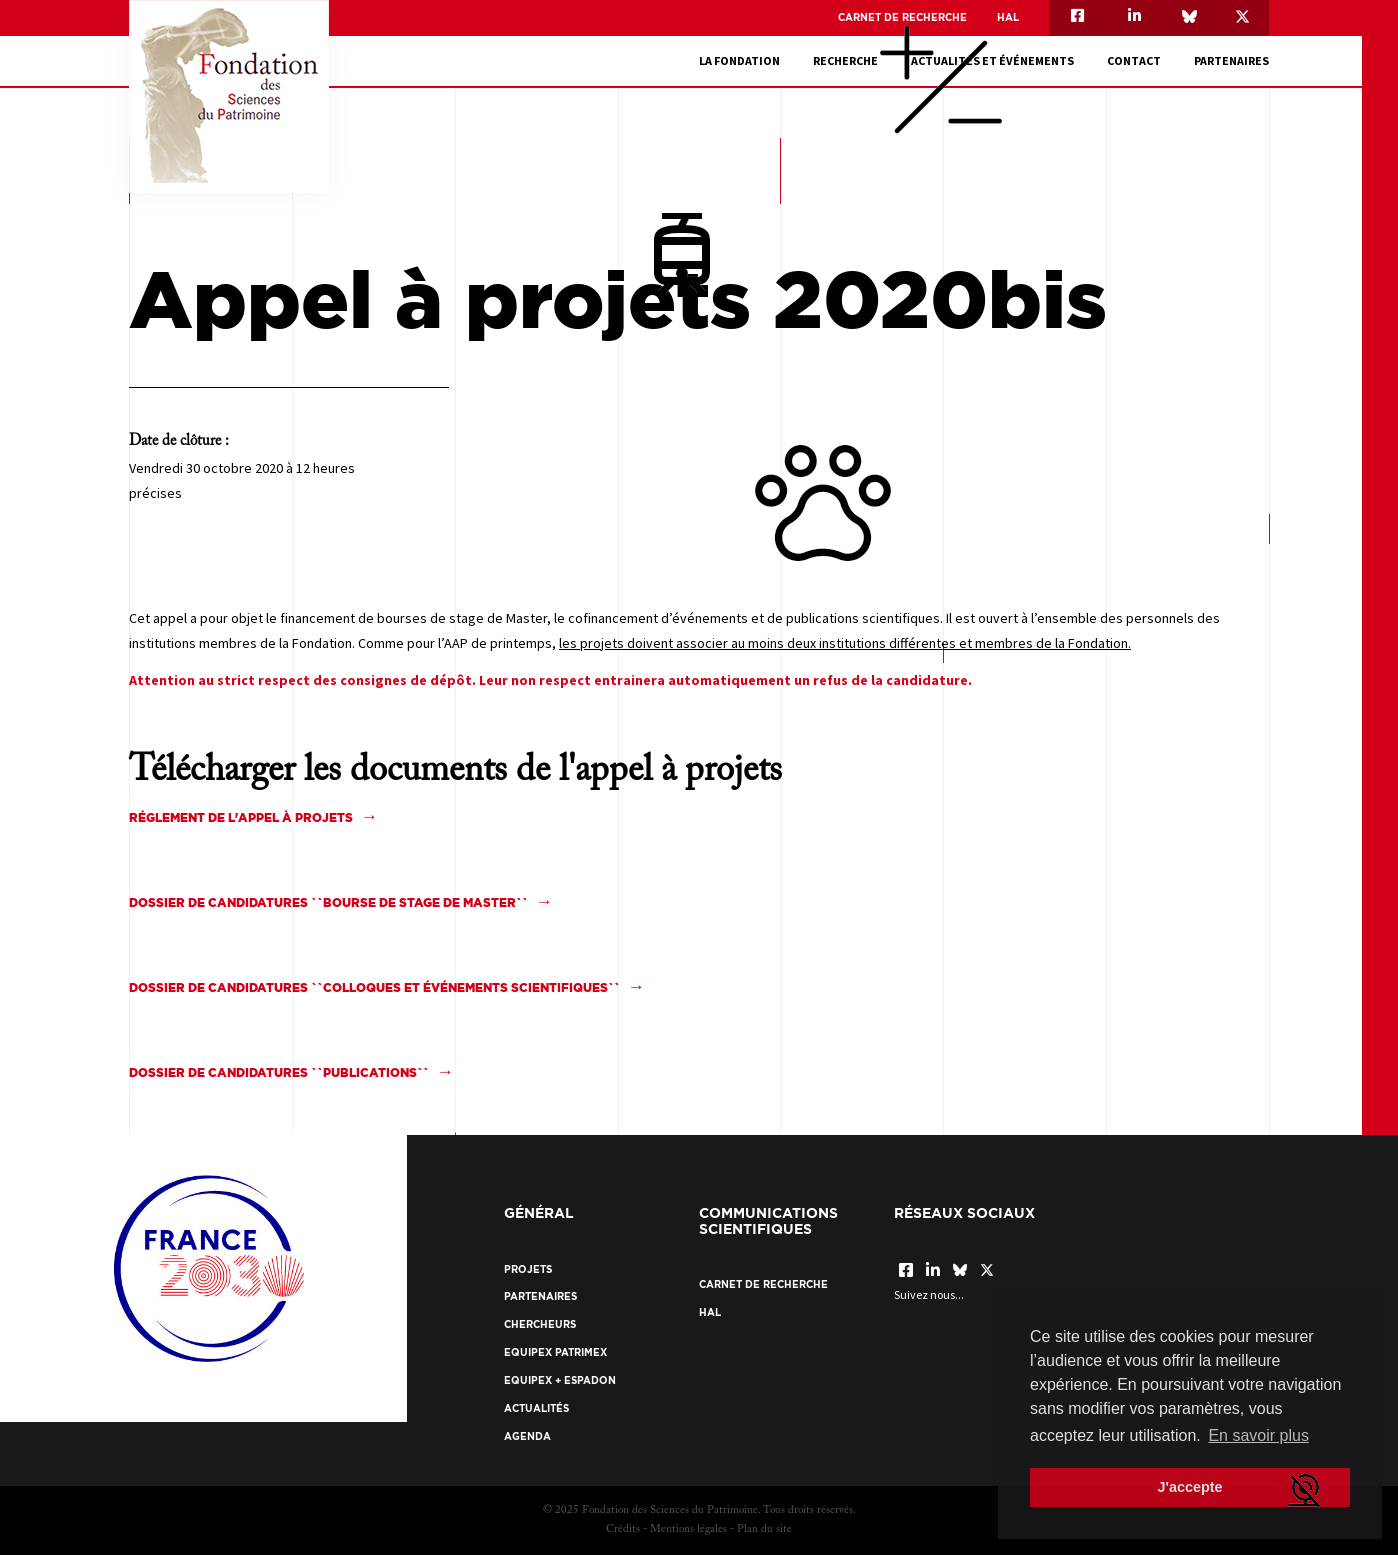 This screenshot has width=1398, height=1555. I want to click on toggle between adding and subtracting values, so click(941, 87).